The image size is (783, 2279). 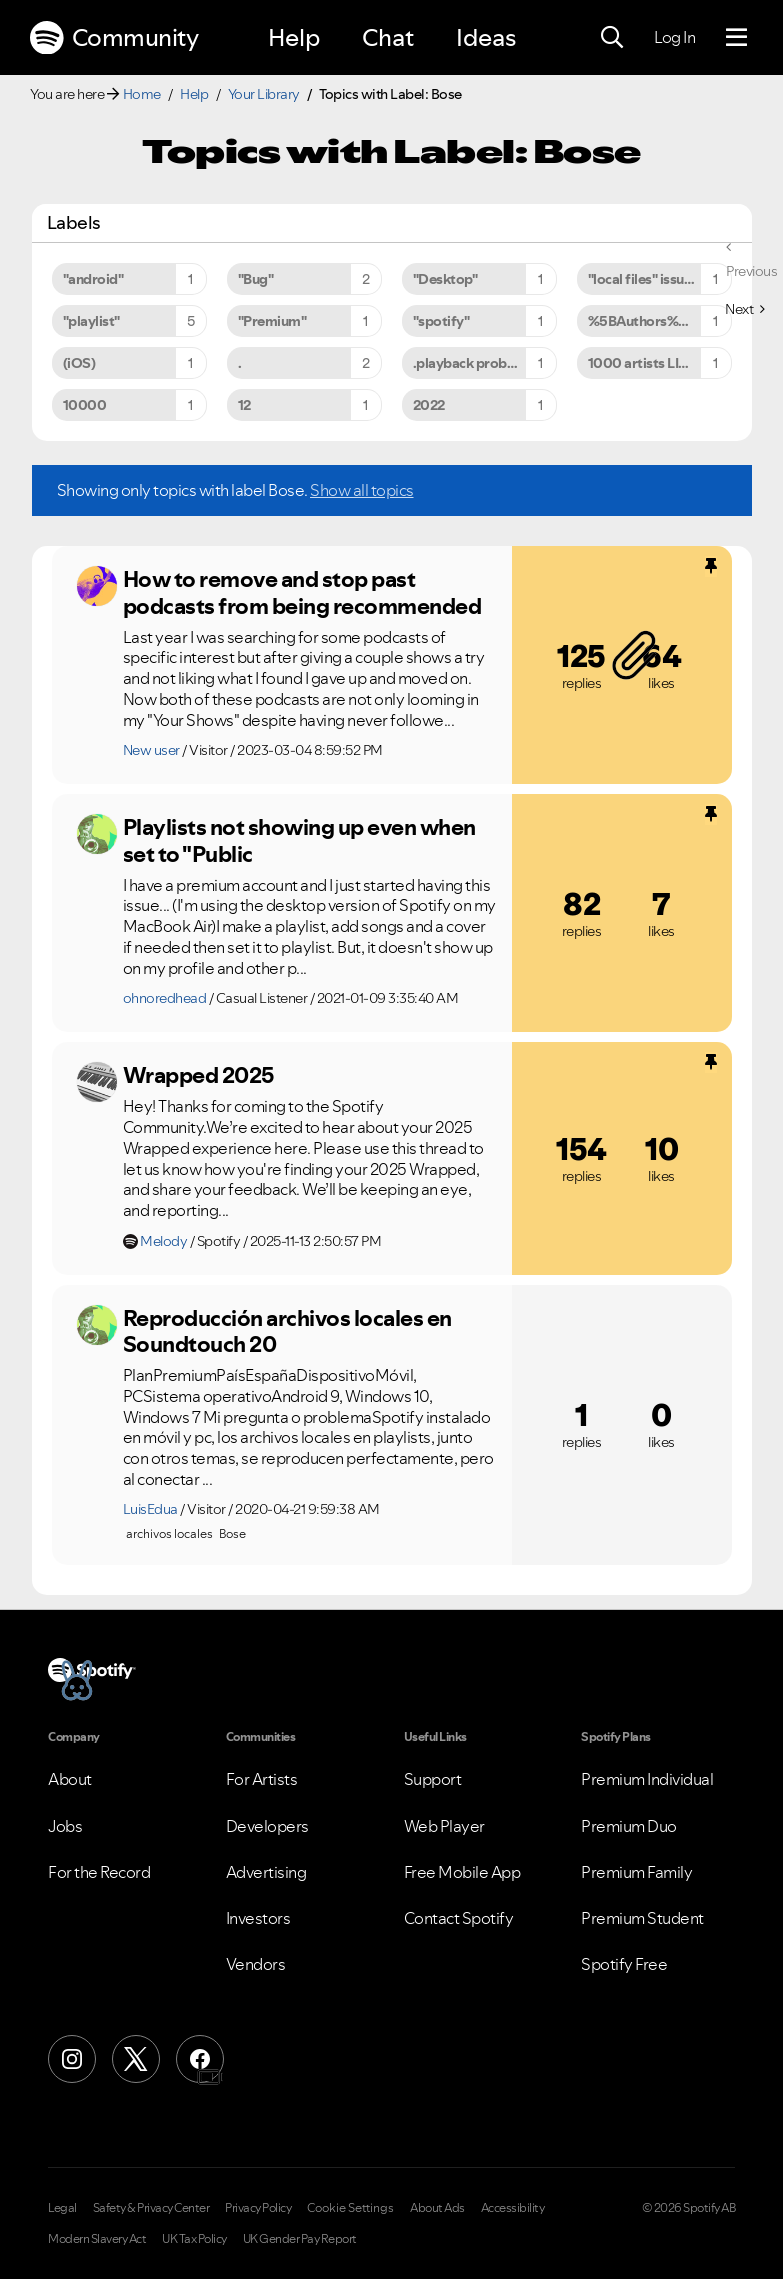 I want to click on access pet or animal-related features, so click(x=77, y=1681).